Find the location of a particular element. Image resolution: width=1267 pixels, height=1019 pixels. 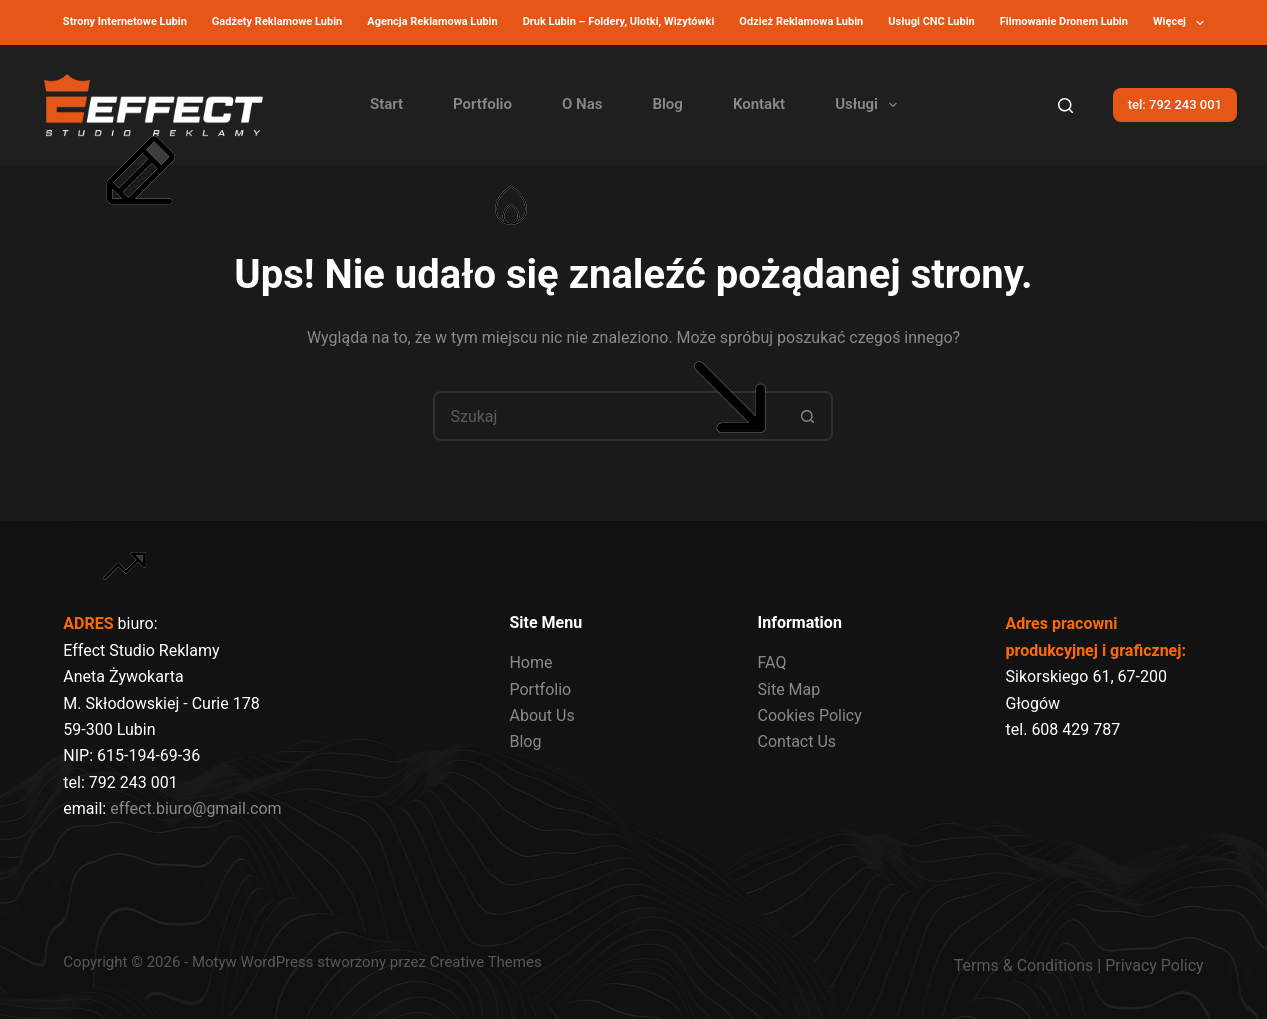

view trending or popular content is located at coordinates (124, 567).